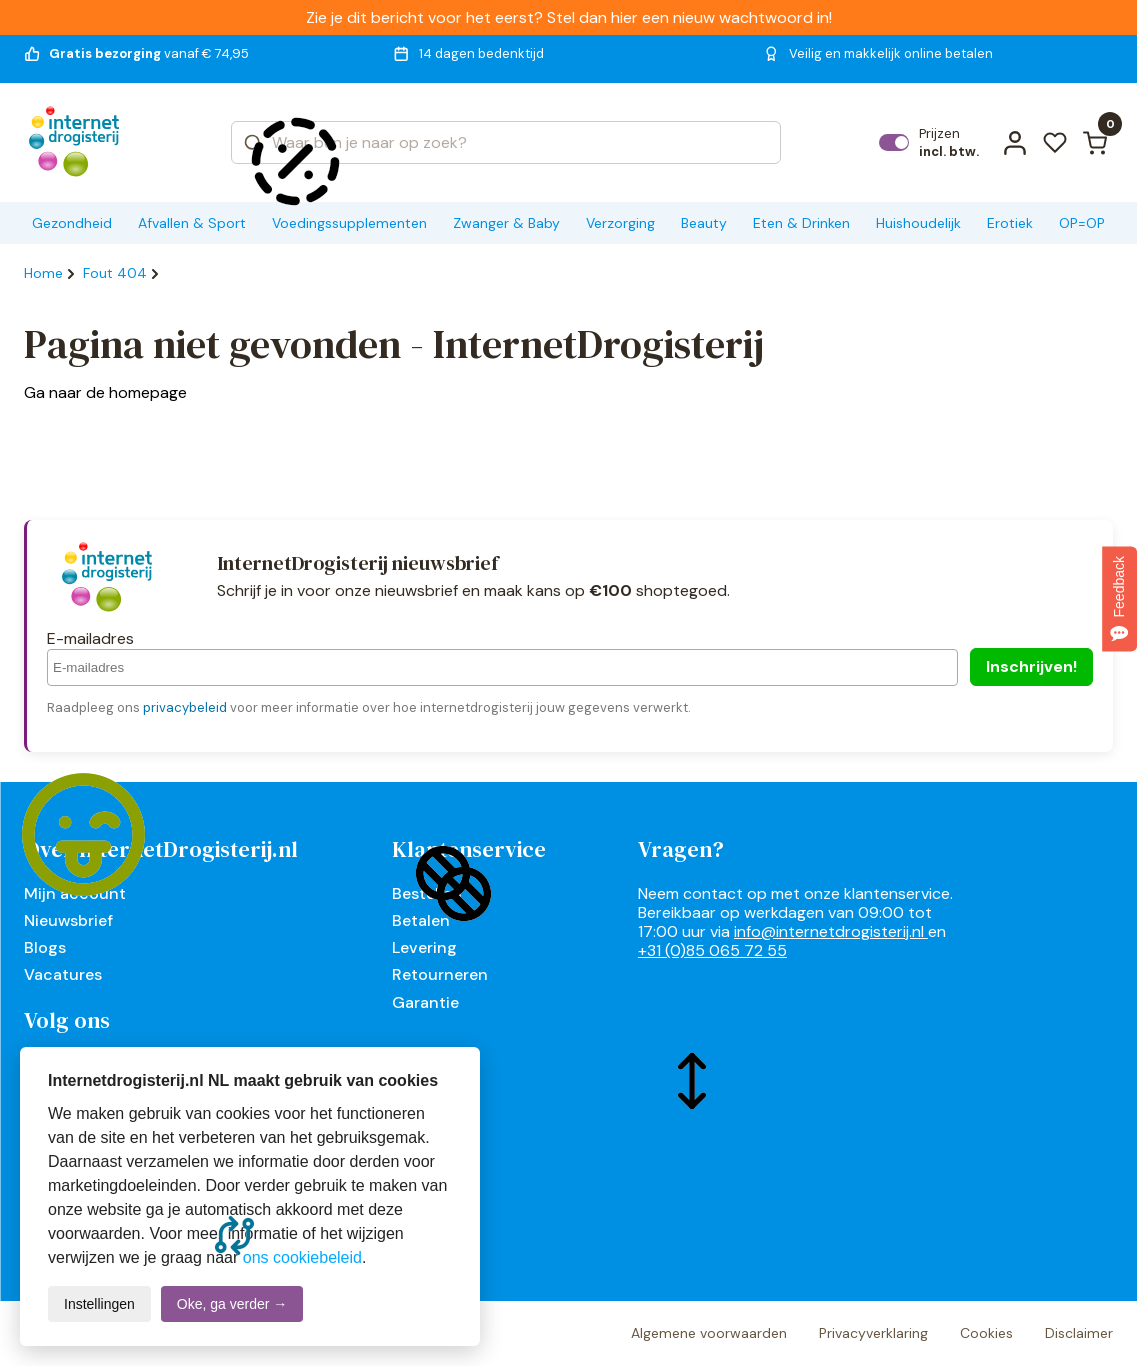 This screenshot has width=1137, height=1366. Describe the element at coordinates (453, 883) in the screenshot. I see `merge or combine selected objects` at that location.